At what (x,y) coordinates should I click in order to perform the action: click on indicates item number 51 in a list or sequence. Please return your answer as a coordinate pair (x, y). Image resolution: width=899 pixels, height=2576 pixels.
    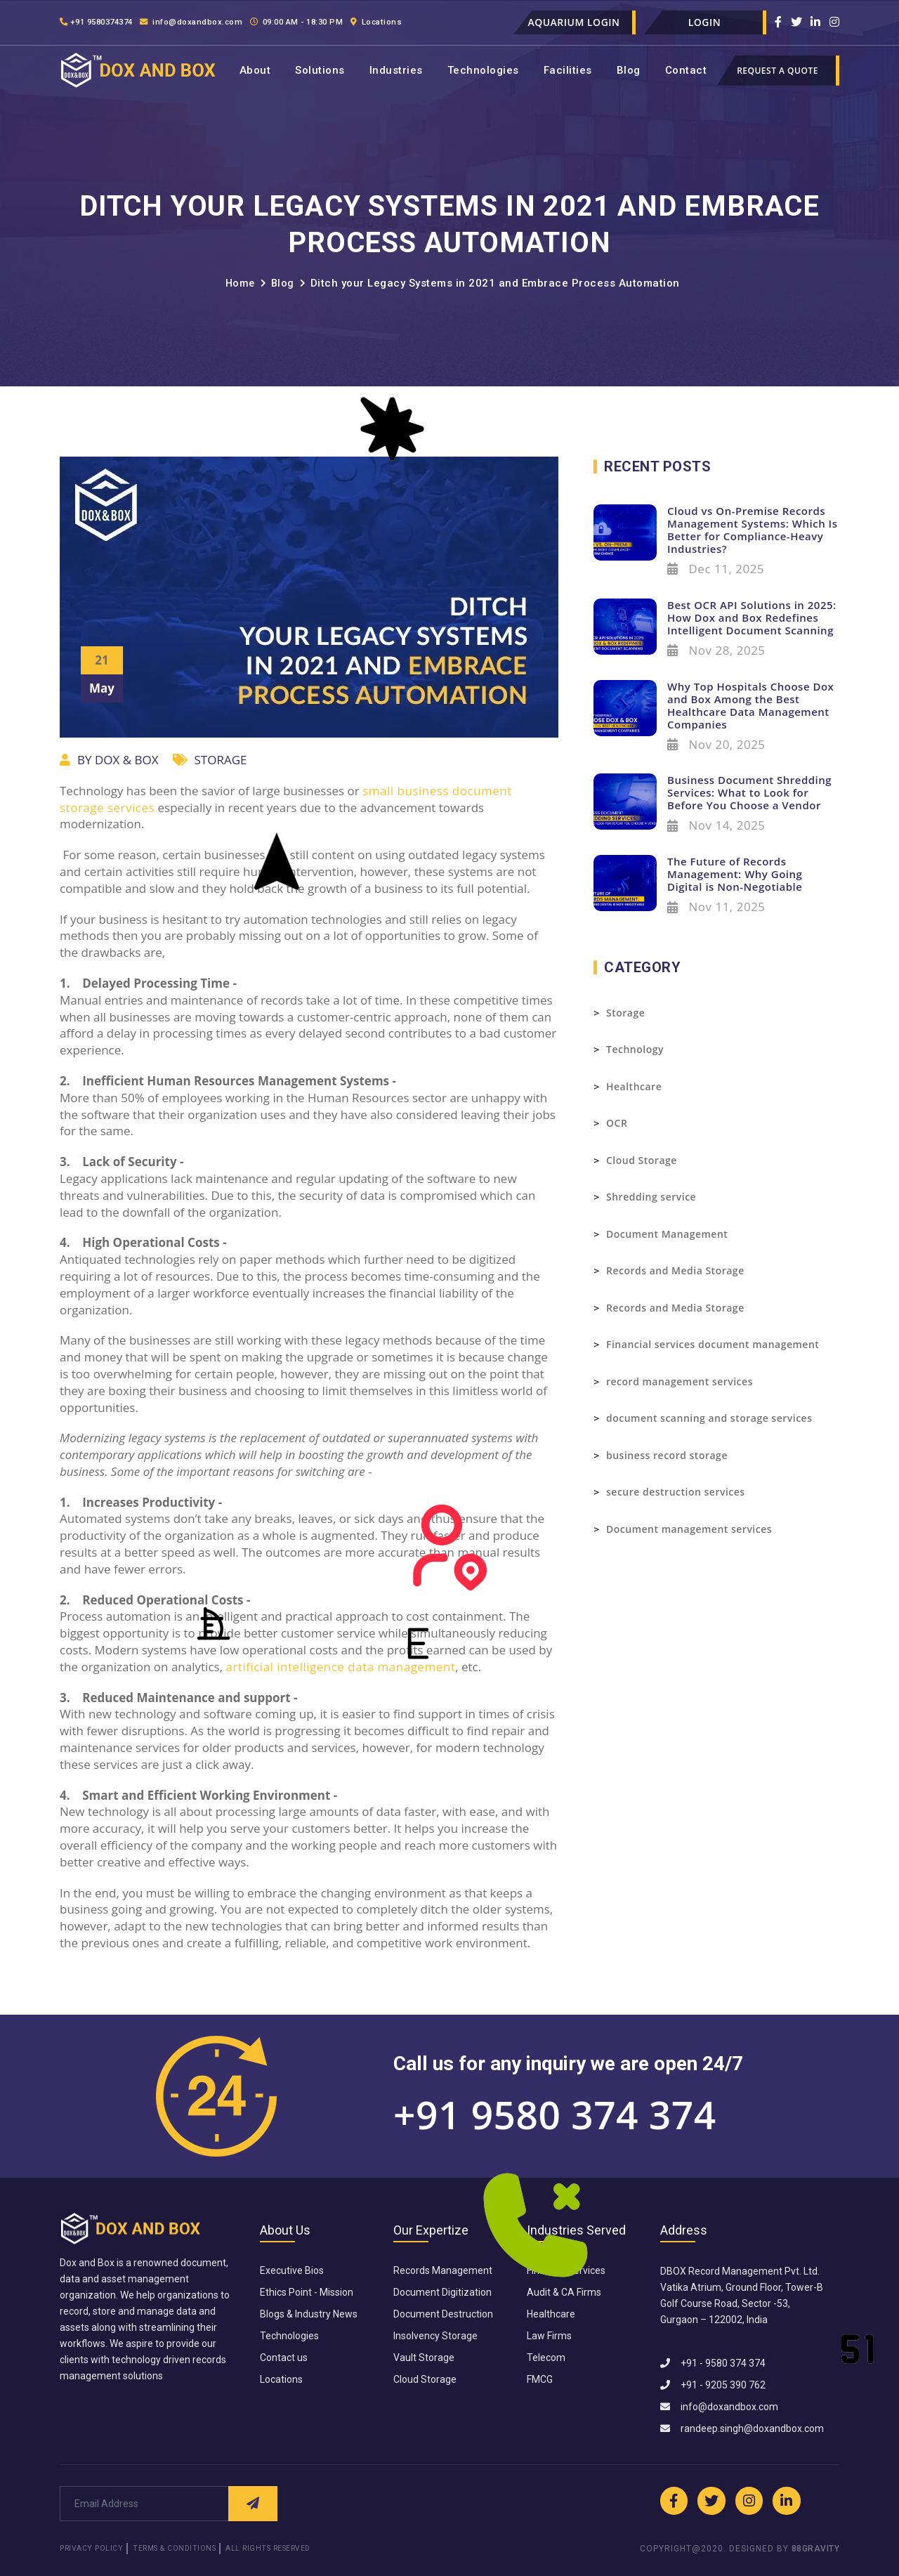
    Looking at the image, I should click on (859, 2349).